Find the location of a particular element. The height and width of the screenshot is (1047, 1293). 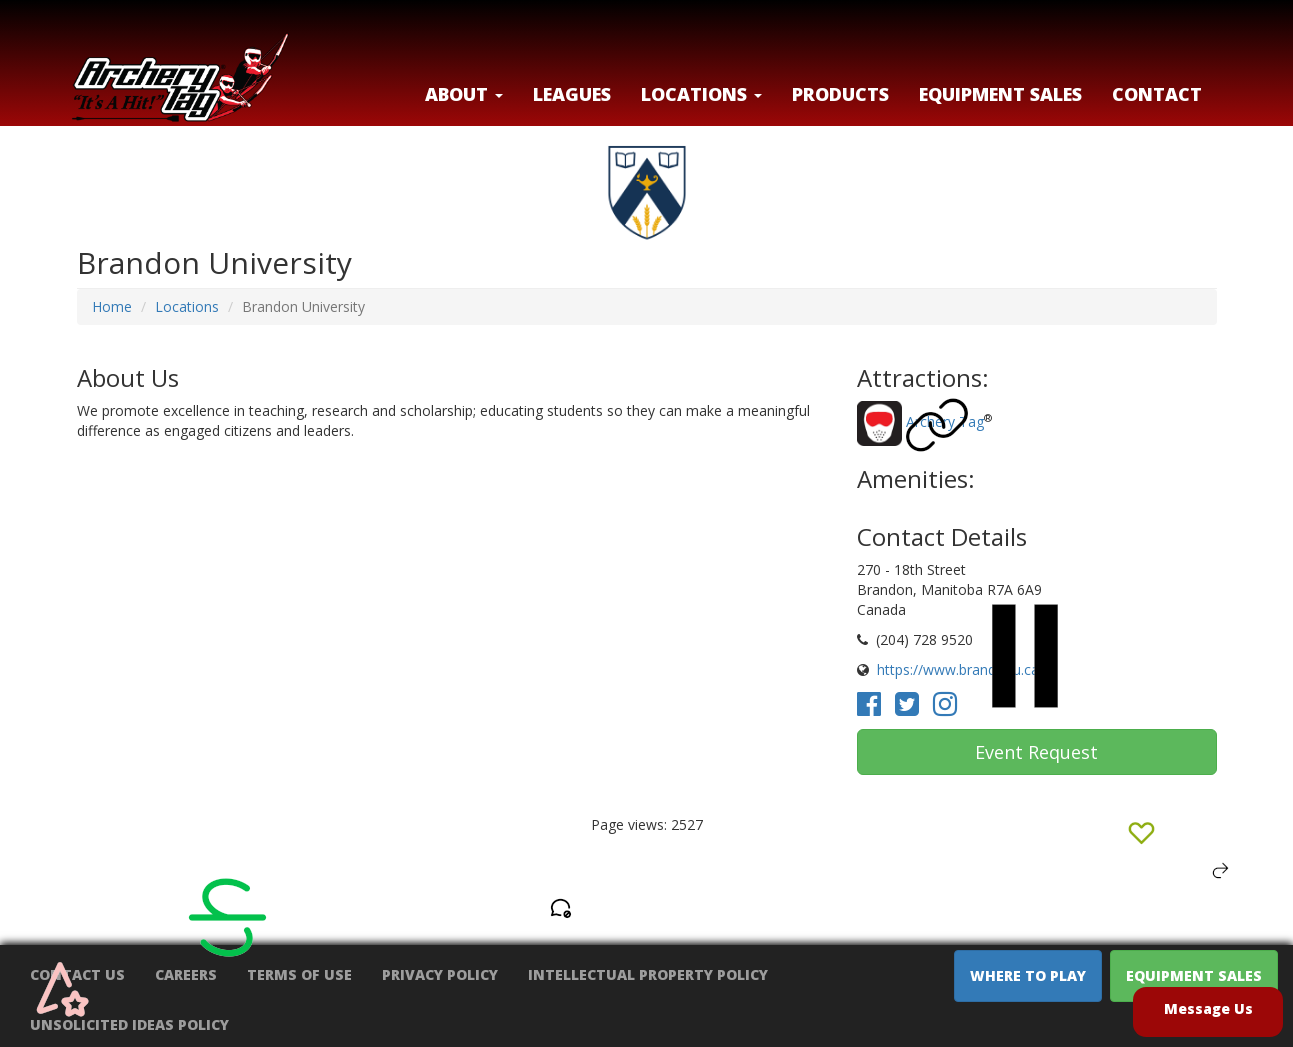

add to favorites is located at coordinates (1141, 832).